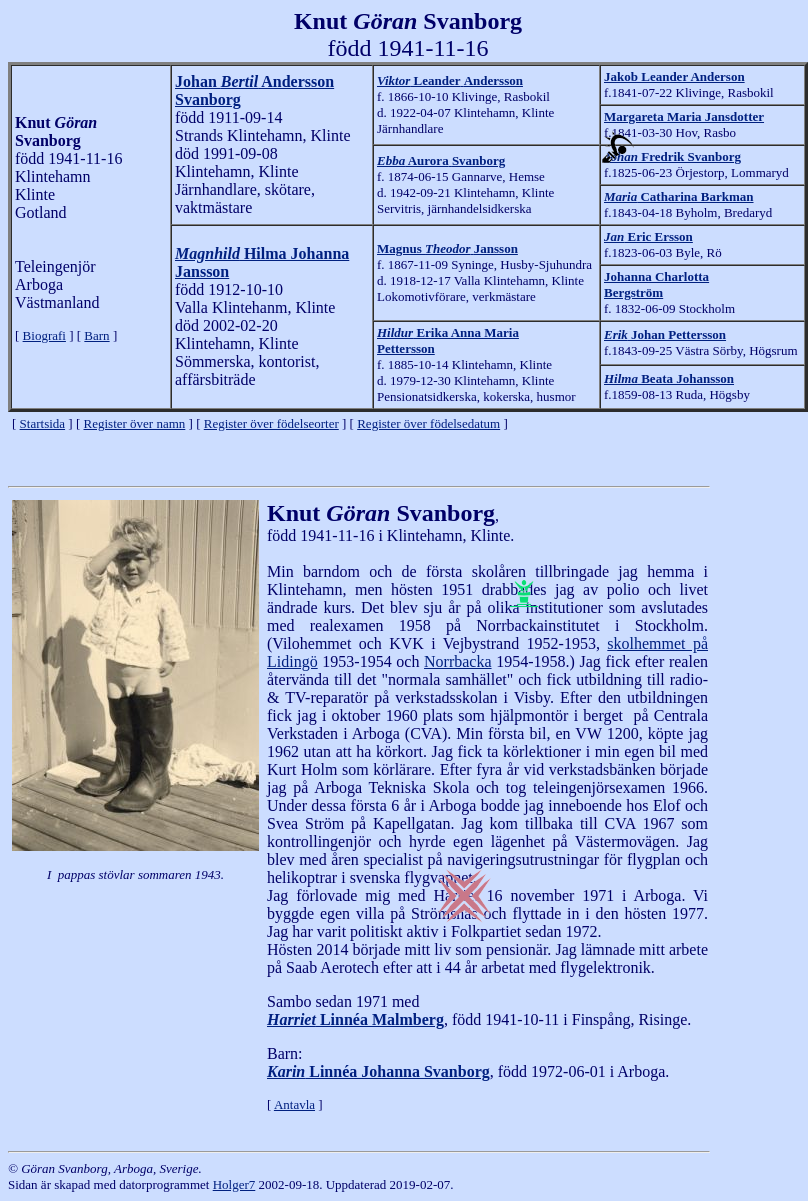 The image size is (808, 1201). What do you see at coordinates (524, 593) in the screenshot?
I see `access public speaking or presentation mode` at bounding box center [524, 593].